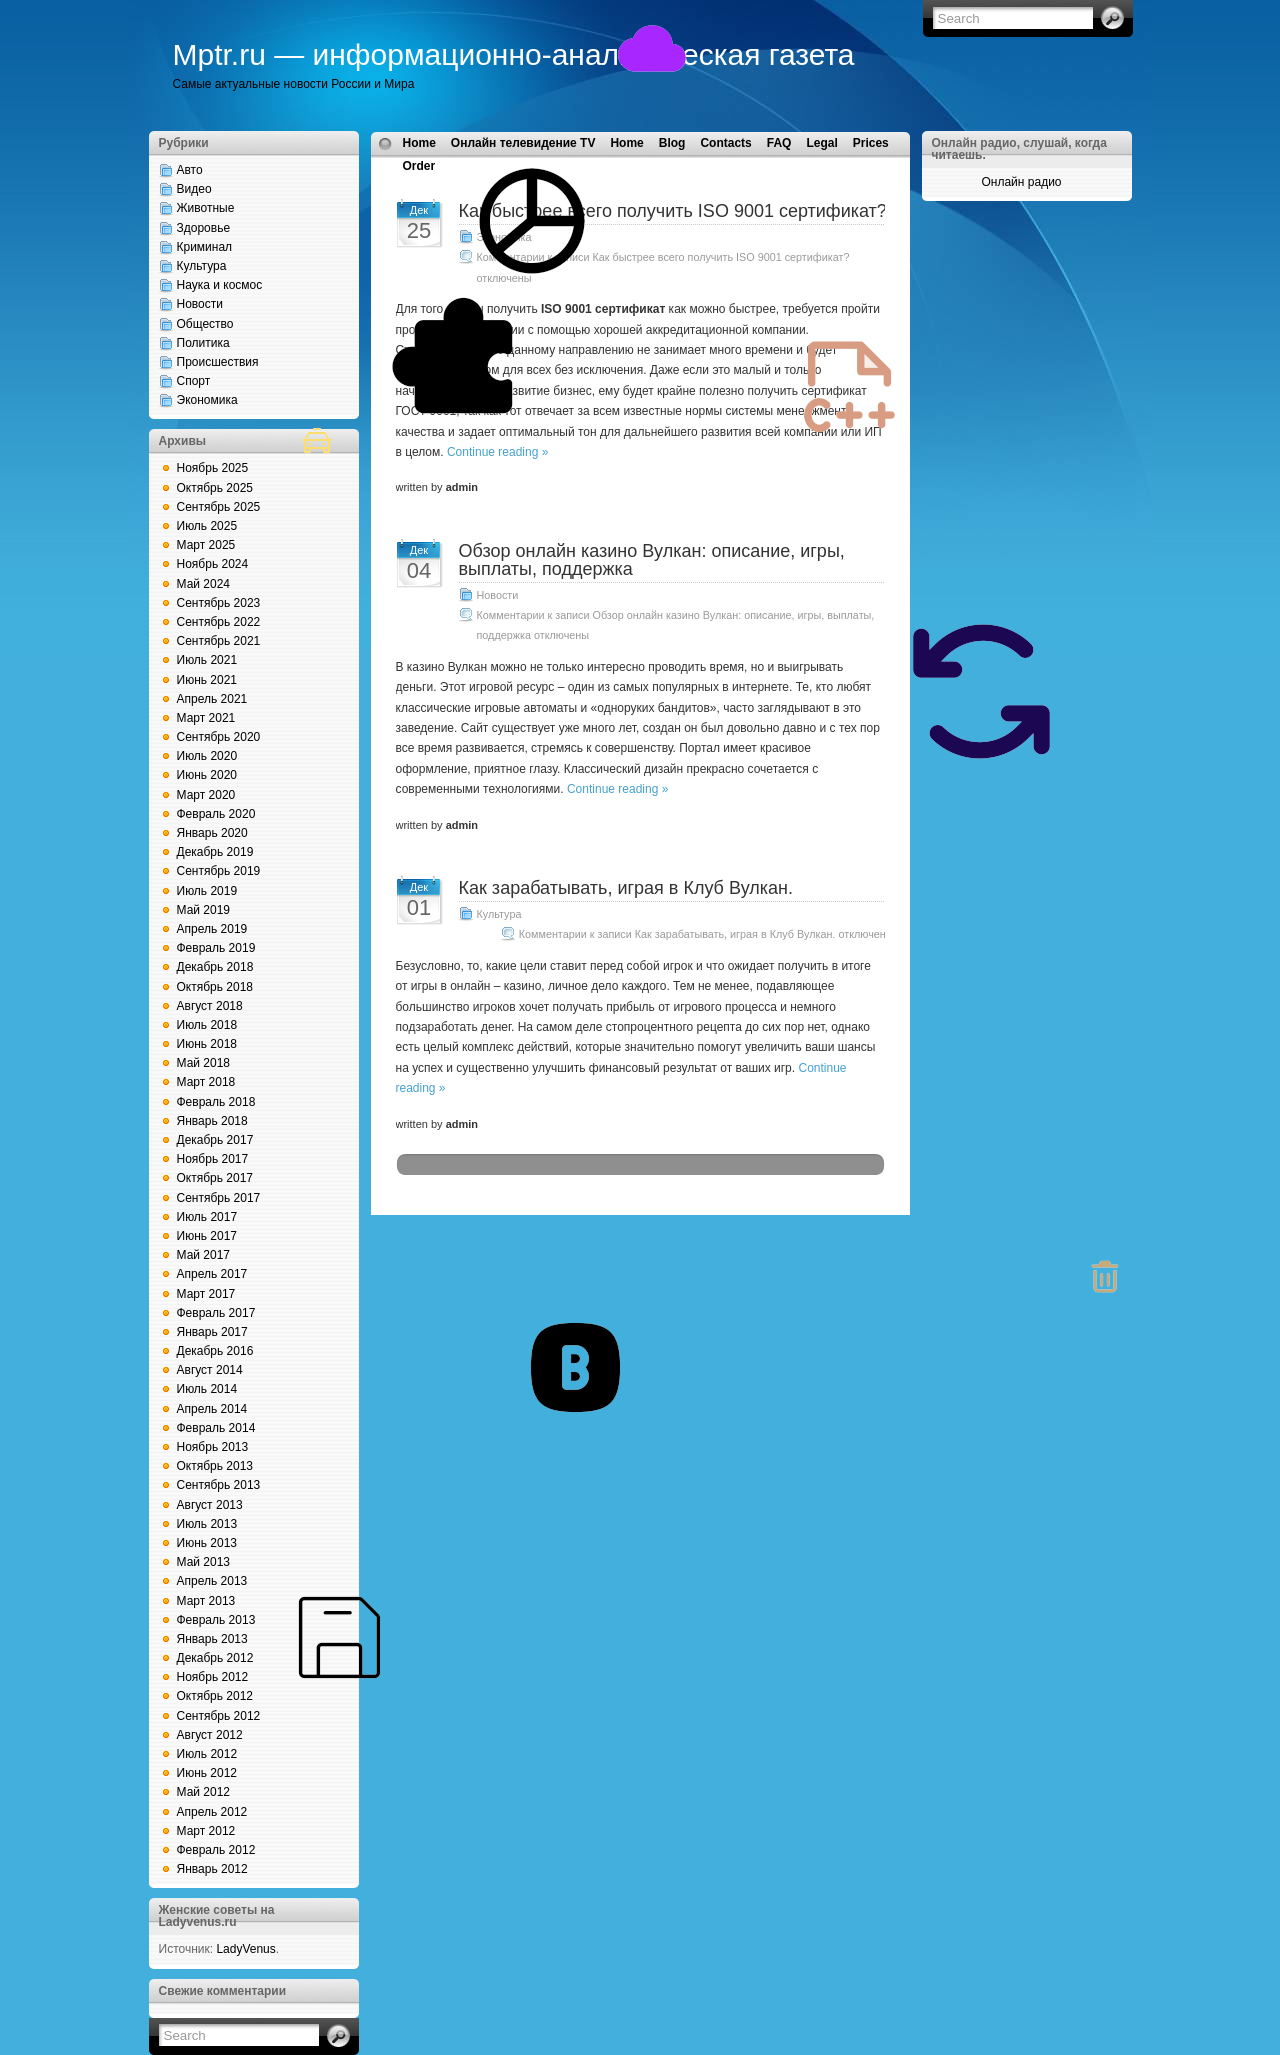  What do you see at coordinates (317, 442) in the screenshot?
I see `indicates police or emergency services` at bounding box center [317, 442].